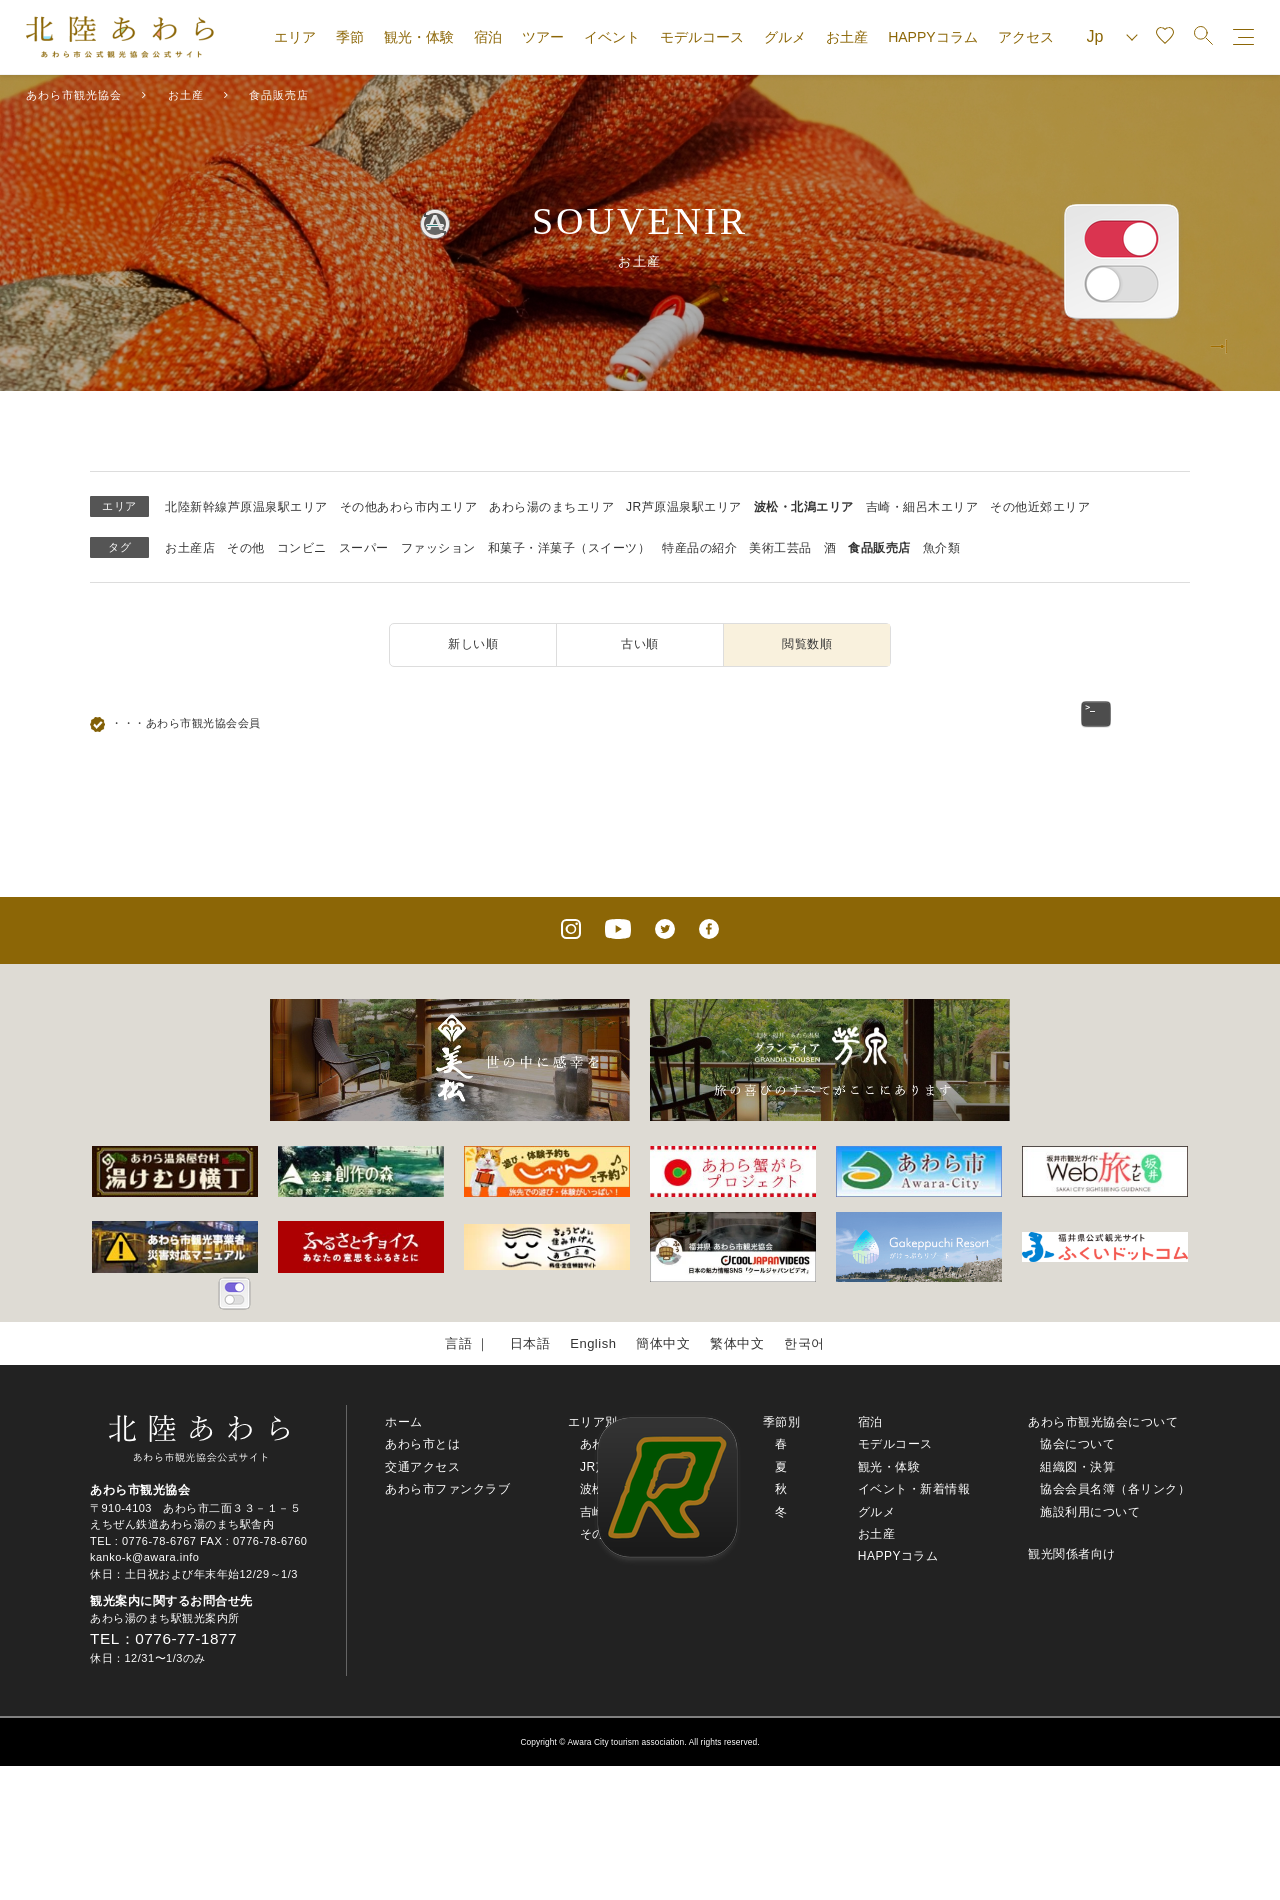  What do you see at coordinates (667, 1487) in the screenshot?
I see `launch Command & Conquer: Red Alert 2` at bounding box center [667, 1487].